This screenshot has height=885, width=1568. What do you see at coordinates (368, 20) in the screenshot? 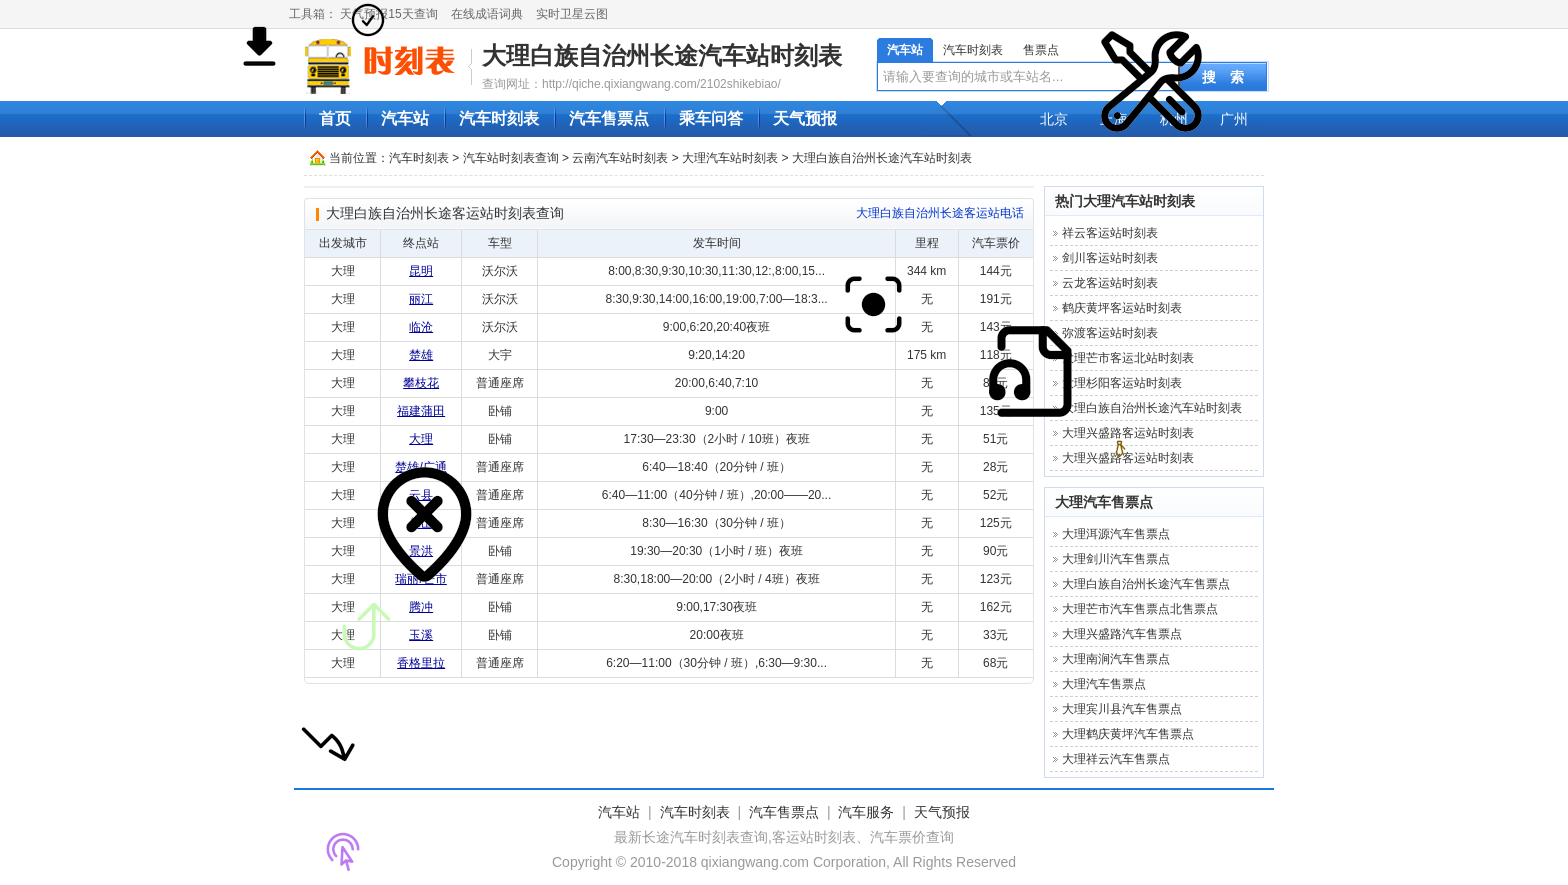
I see `indicates a completed or successful action` at bounding box center [368, 20].